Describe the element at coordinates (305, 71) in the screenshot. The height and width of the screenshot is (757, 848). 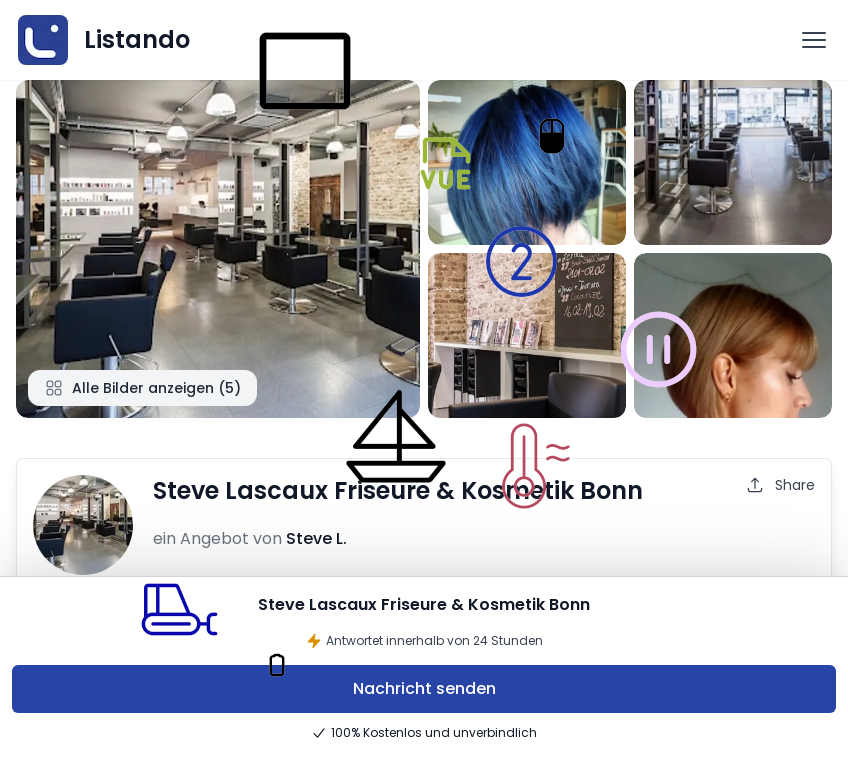
I see `represents a container or frame element` at that location.